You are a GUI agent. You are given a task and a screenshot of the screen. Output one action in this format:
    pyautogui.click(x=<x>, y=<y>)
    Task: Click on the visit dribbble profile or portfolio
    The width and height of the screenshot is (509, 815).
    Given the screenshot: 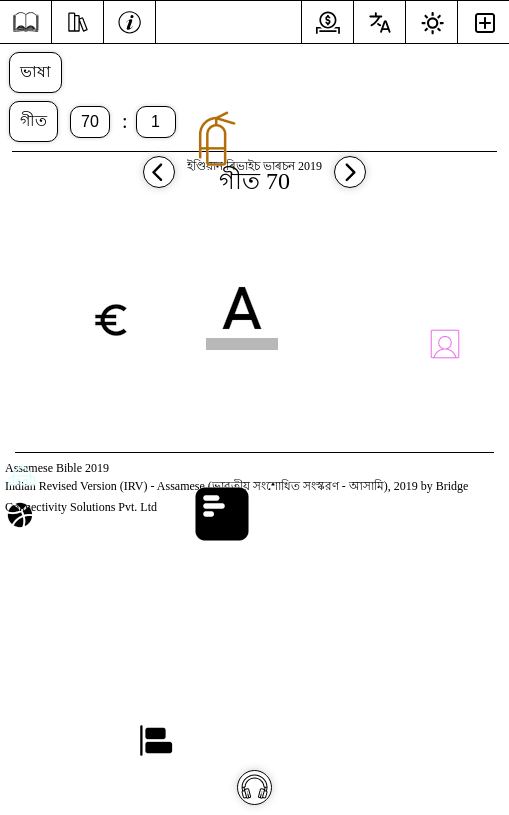 What is the action you would take?
    pyautogui.click(x=20, y=515)
    